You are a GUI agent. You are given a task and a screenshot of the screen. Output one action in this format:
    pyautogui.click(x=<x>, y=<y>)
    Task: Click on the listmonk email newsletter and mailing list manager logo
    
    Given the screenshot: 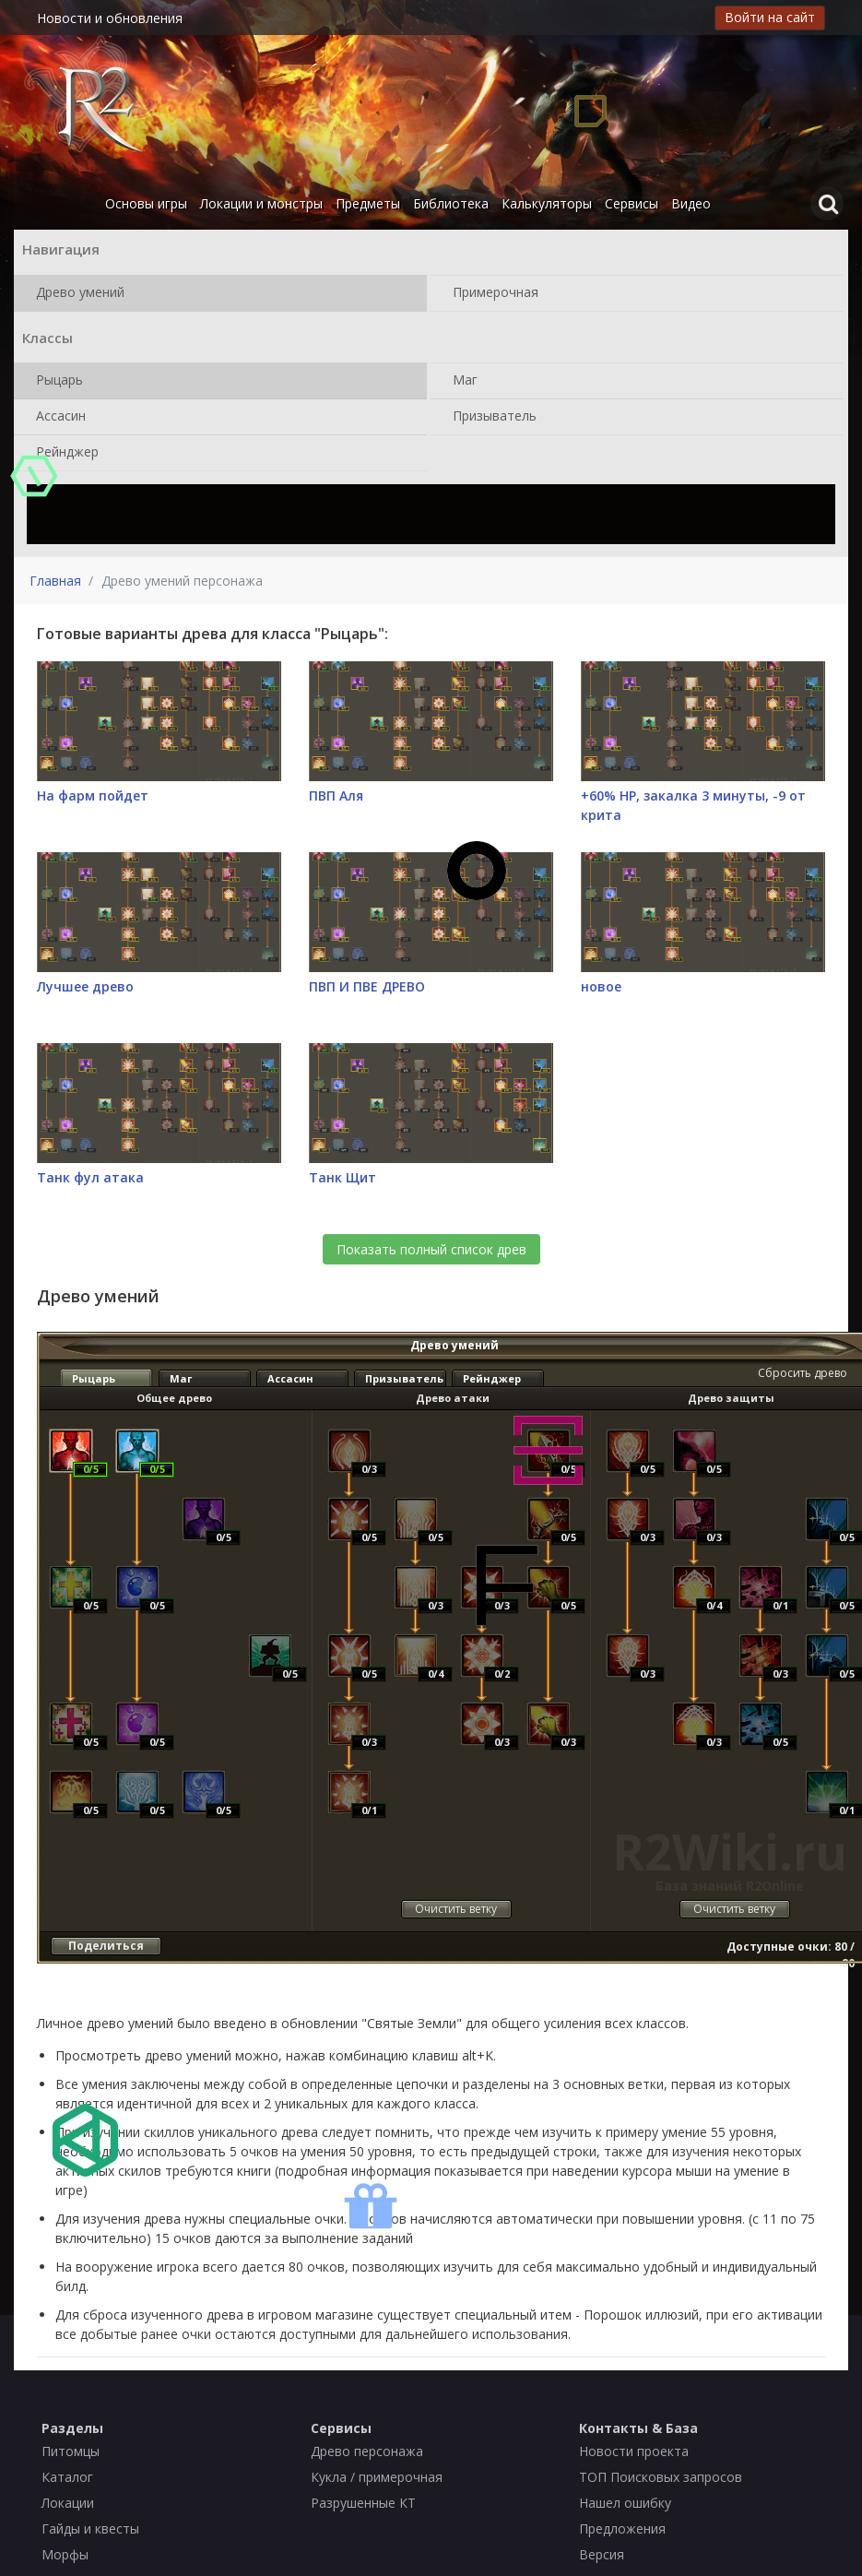 What is the action you would take?
    pyautogui.click(x=477, y=871)
    